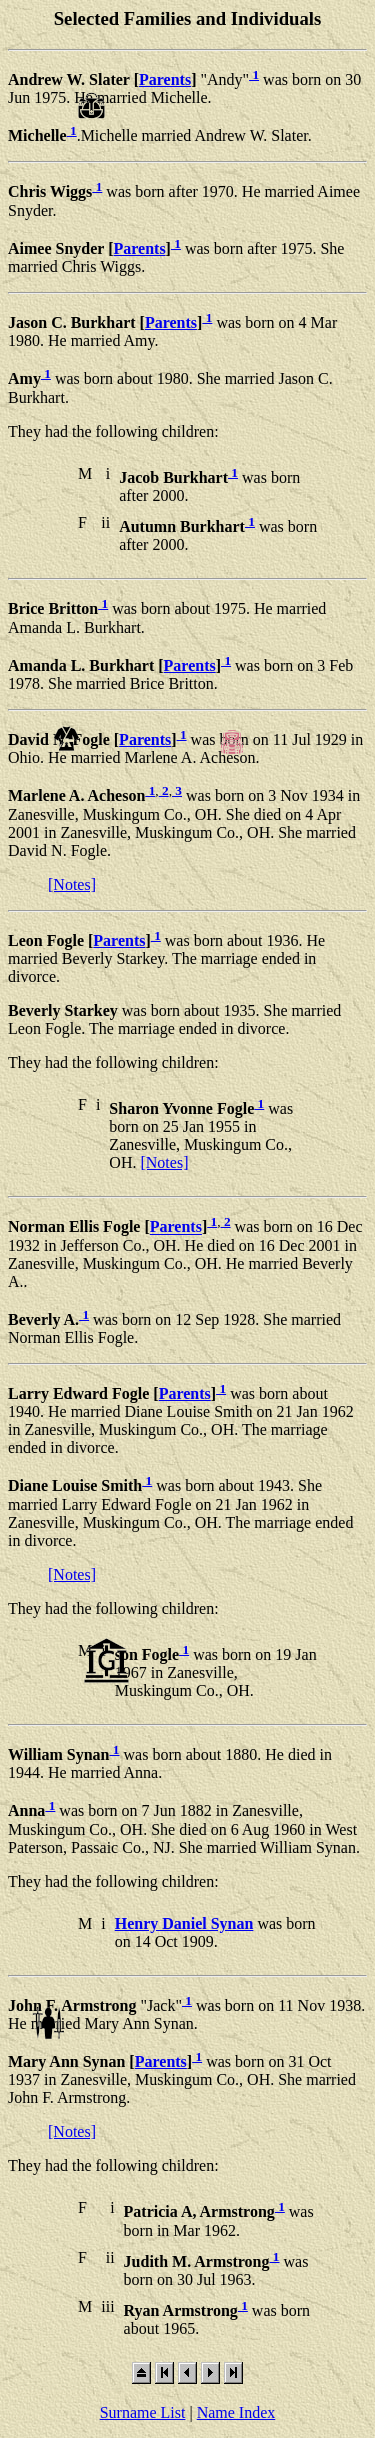 This screenshot has width=375, height=2438. I want to click on select the master-of-arms character class, so click(48, 2023).